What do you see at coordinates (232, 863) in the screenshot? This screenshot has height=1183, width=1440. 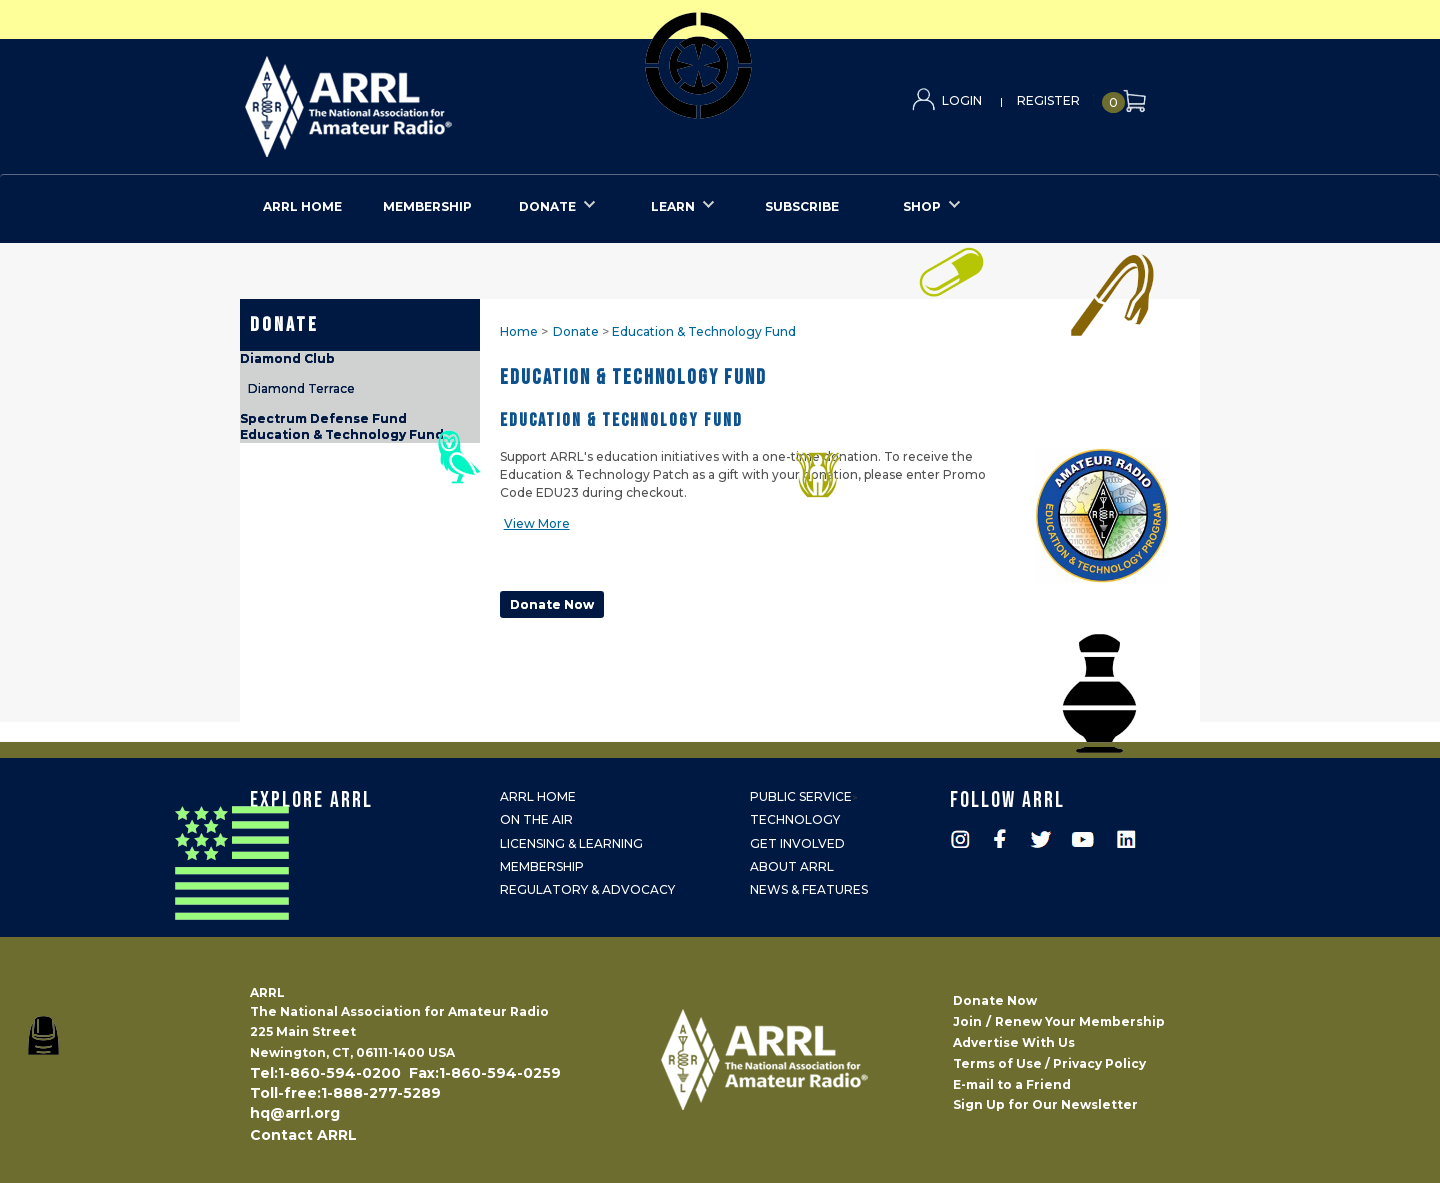 I see `select united states as your country/region` at bounding box center [232, 863].